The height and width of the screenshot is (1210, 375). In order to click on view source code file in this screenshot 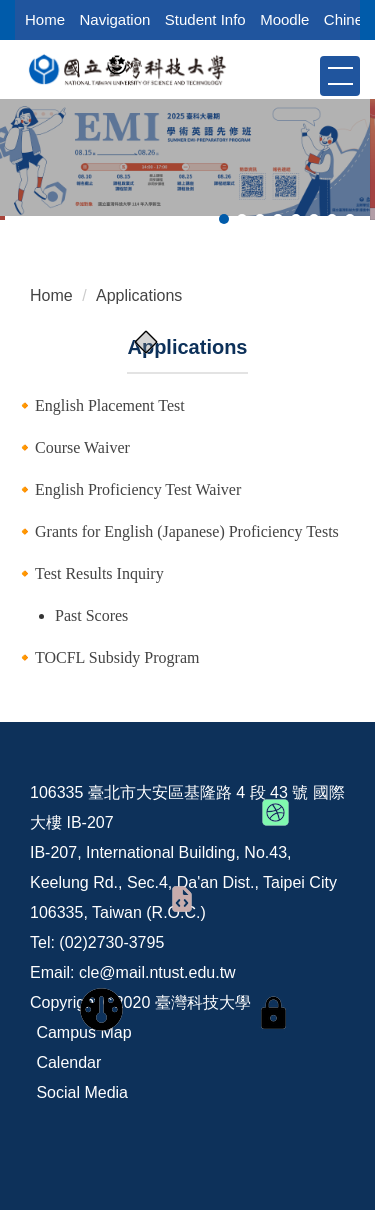, I will do `click(182, 899)`.